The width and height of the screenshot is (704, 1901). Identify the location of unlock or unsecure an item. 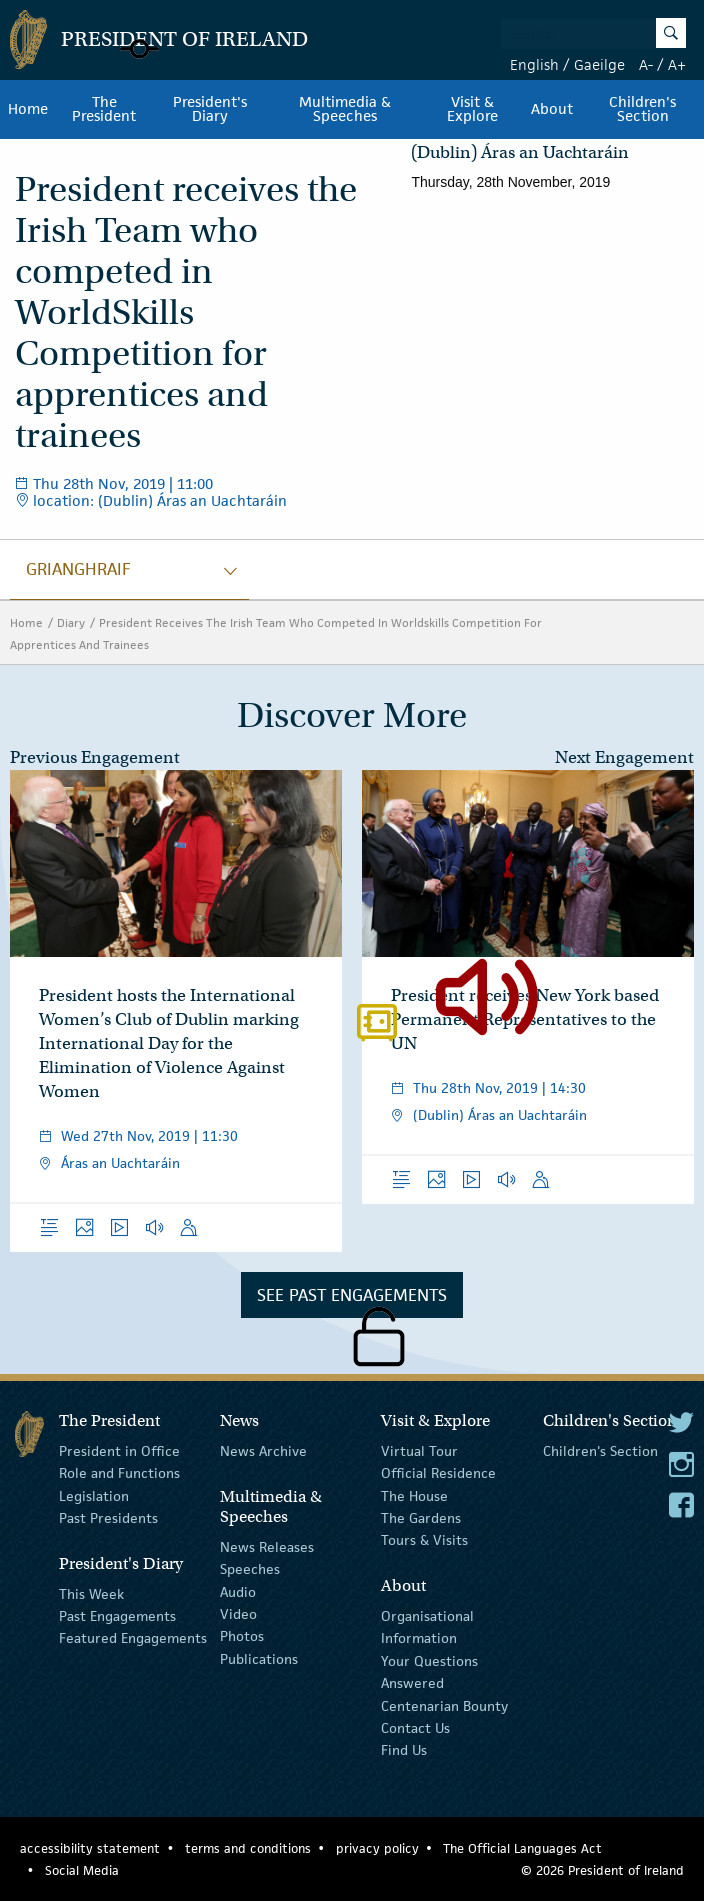
(379, 1338).